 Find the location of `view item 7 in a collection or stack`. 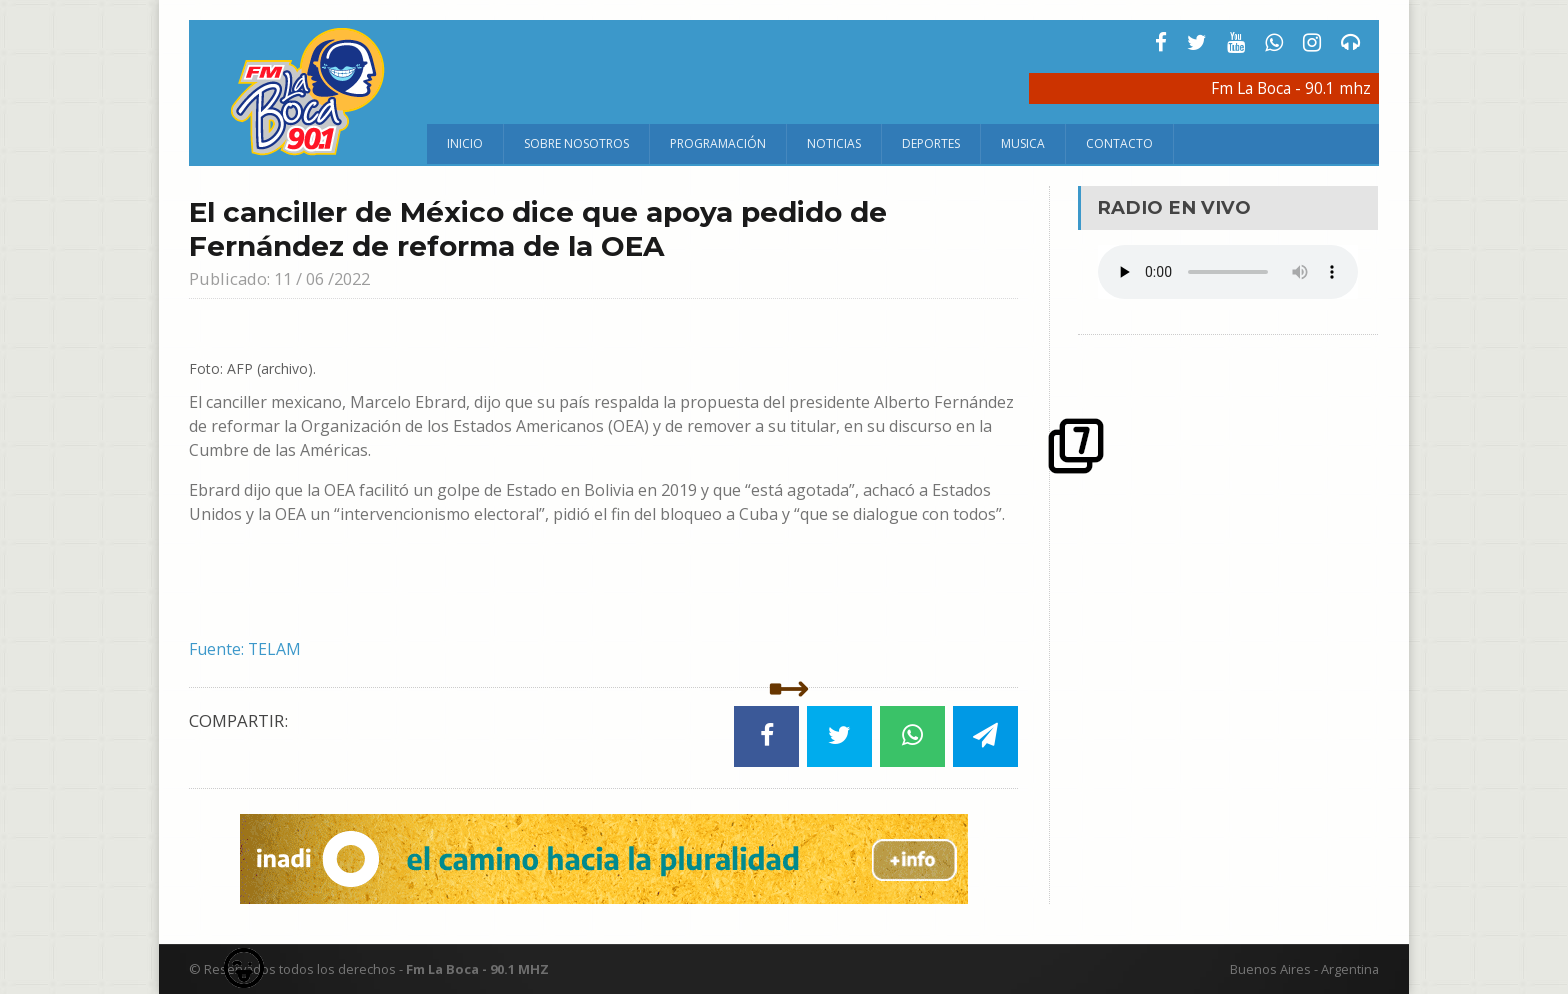

view item 7 in a collection or stack is located at coordinates (1076, 446).